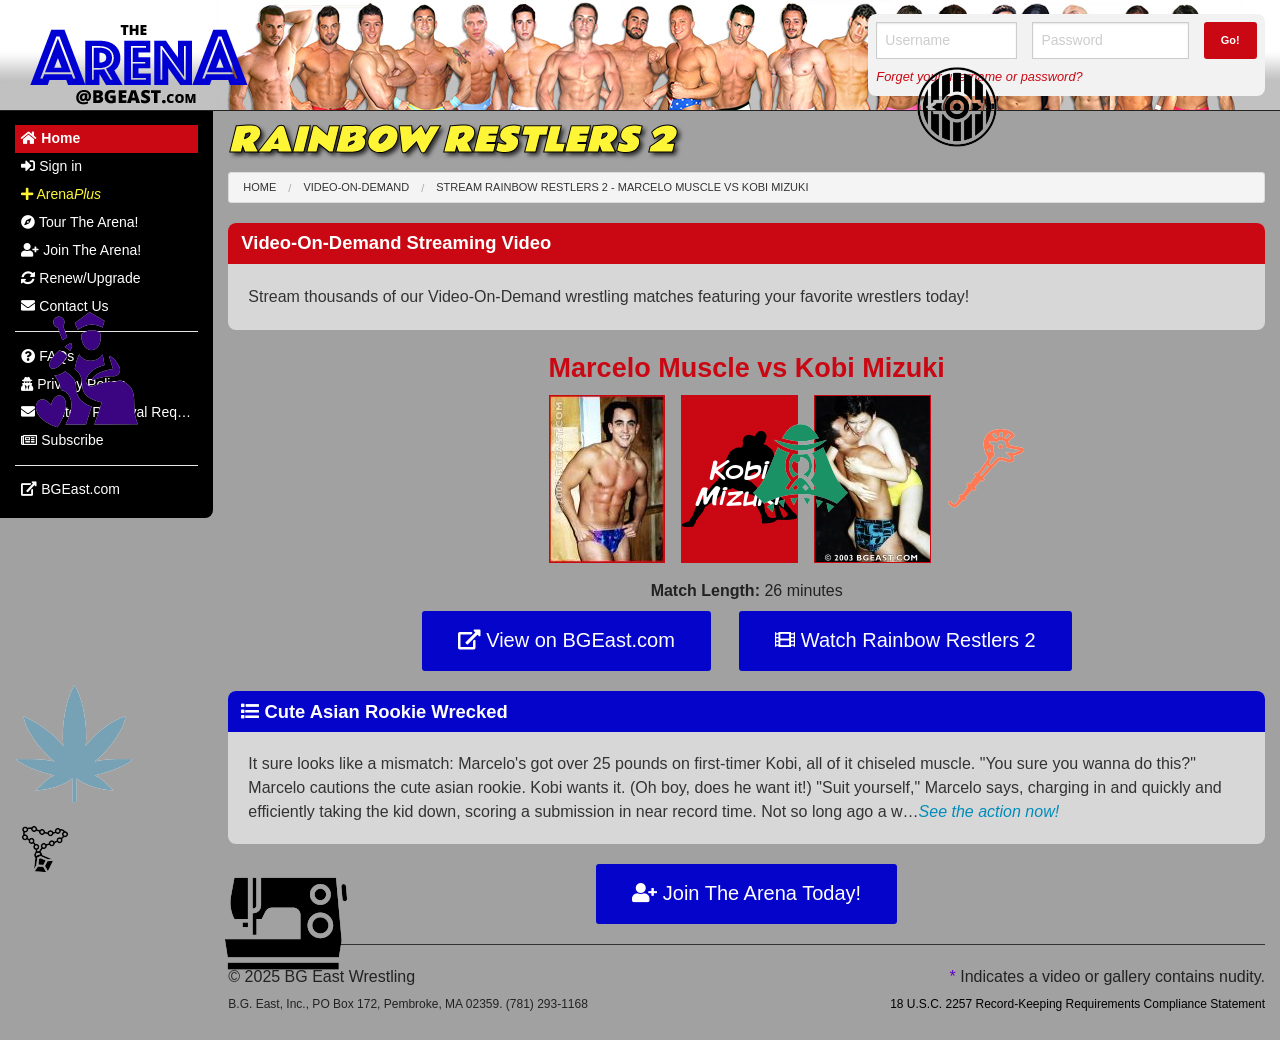  What do you see at coordinates (74, 743) in the screenshot?
I see `browse hemp or cannabis-related products` at bounding box center [74, 743].